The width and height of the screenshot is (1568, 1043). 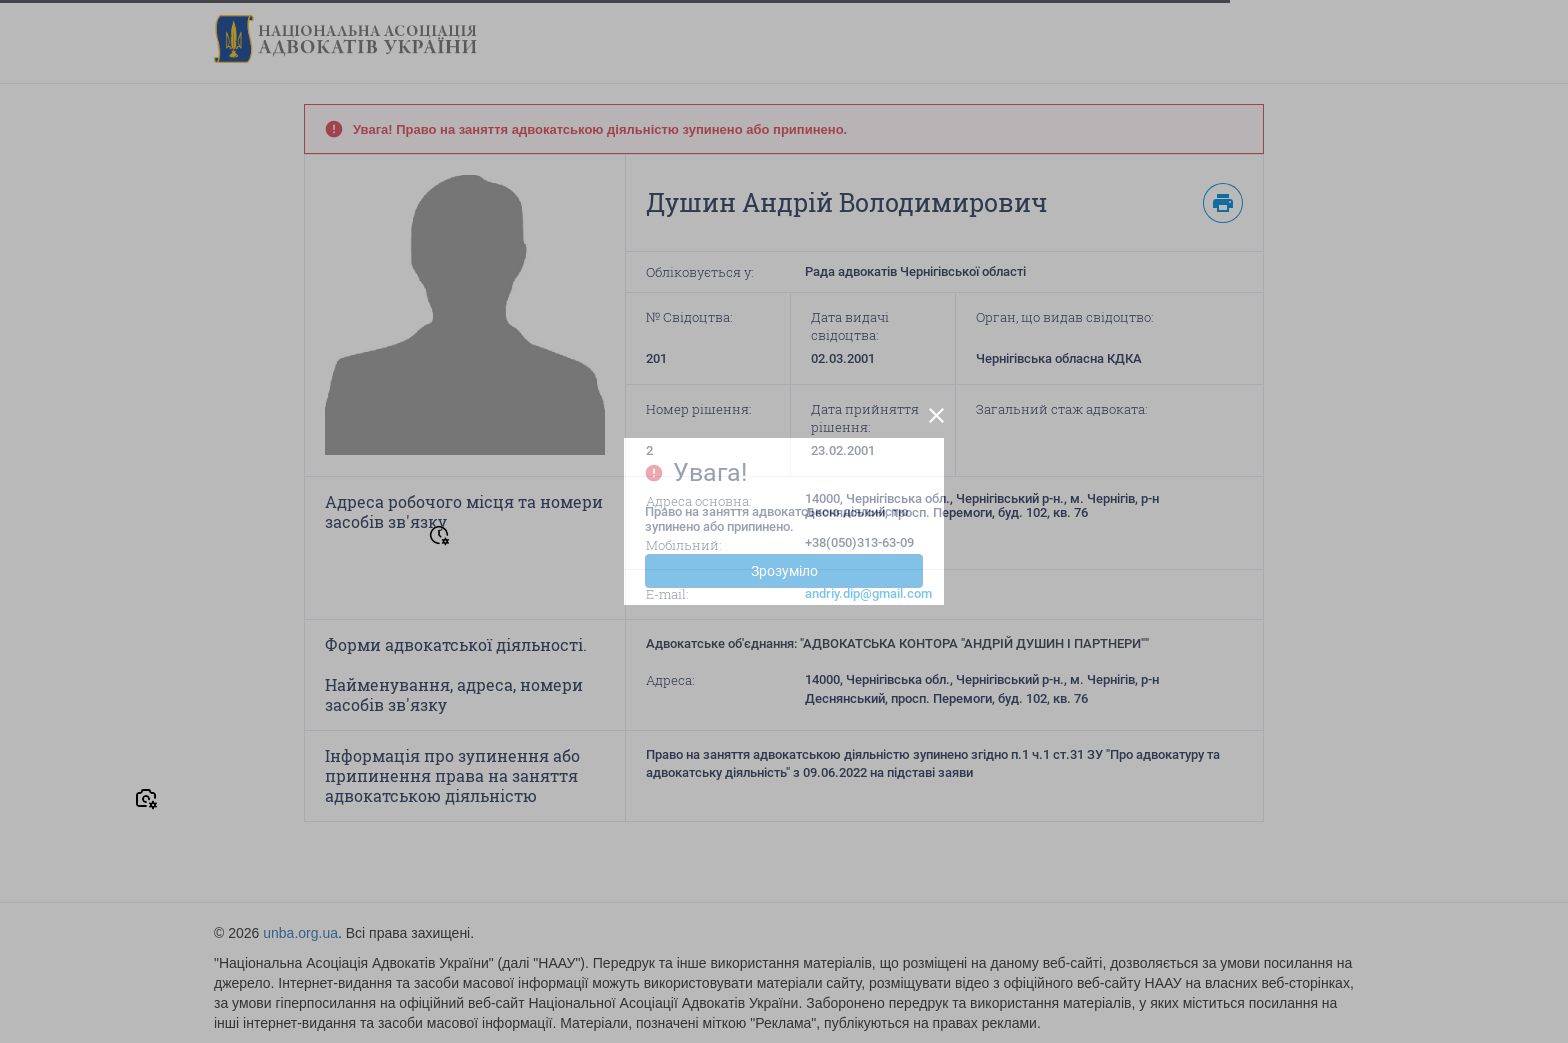 I want to click on adjust camera settings, so click(x=146, y=798).